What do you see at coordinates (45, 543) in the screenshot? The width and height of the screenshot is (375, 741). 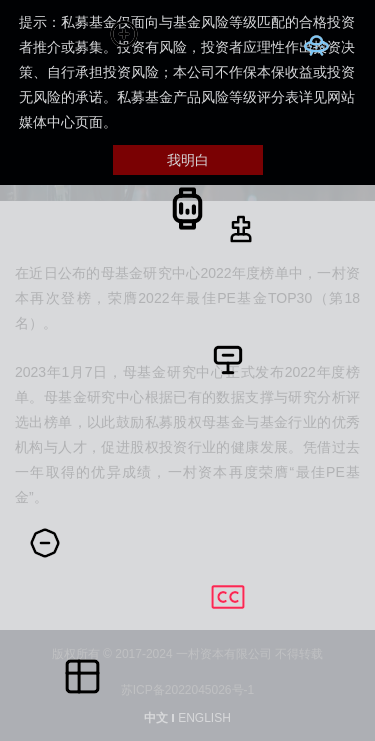 I see `remove or delete an item` at bounding box center [45, 543].